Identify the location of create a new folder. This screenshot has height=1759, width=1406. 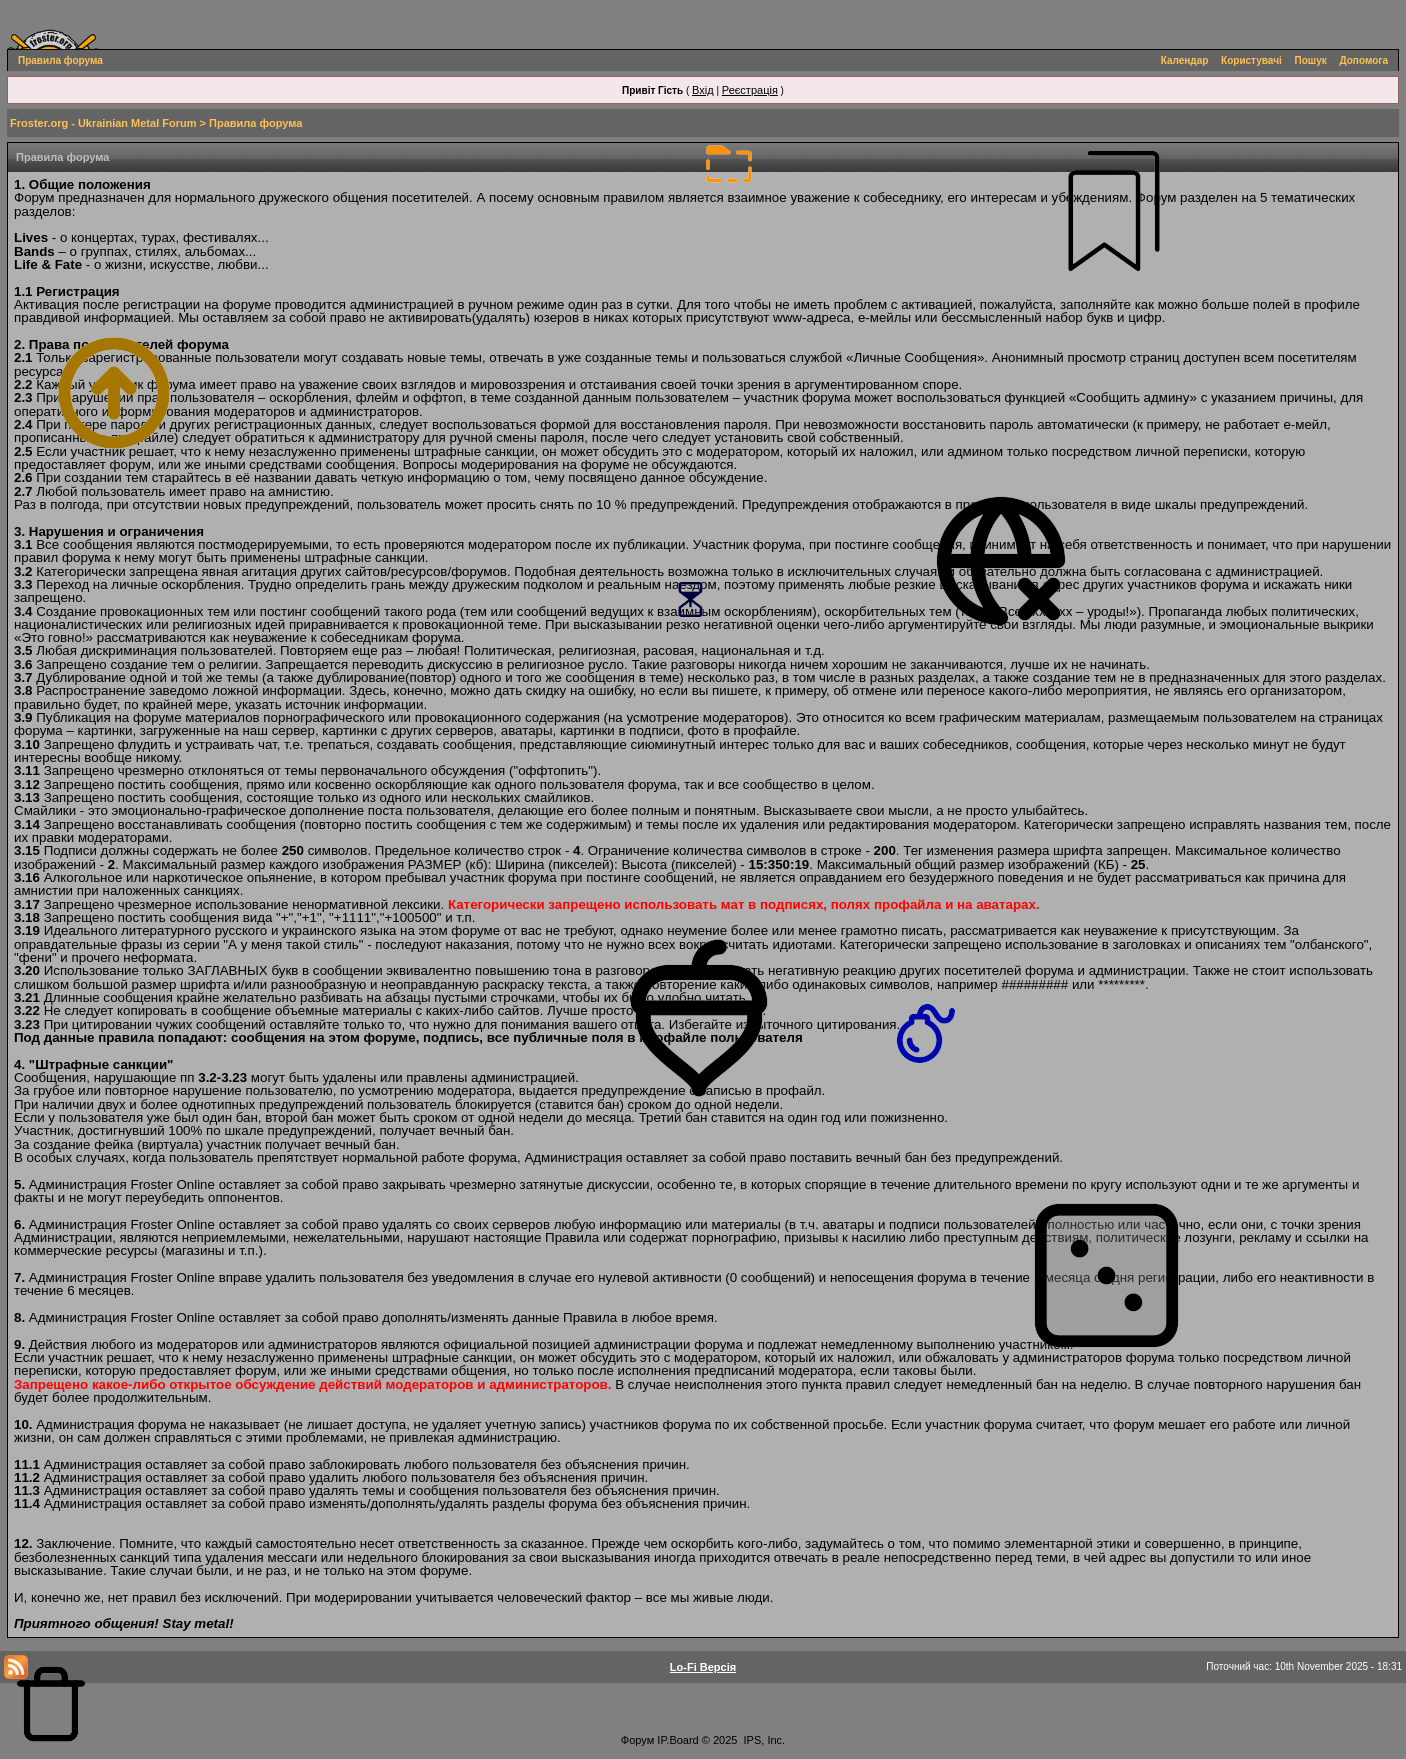
(729, 163).